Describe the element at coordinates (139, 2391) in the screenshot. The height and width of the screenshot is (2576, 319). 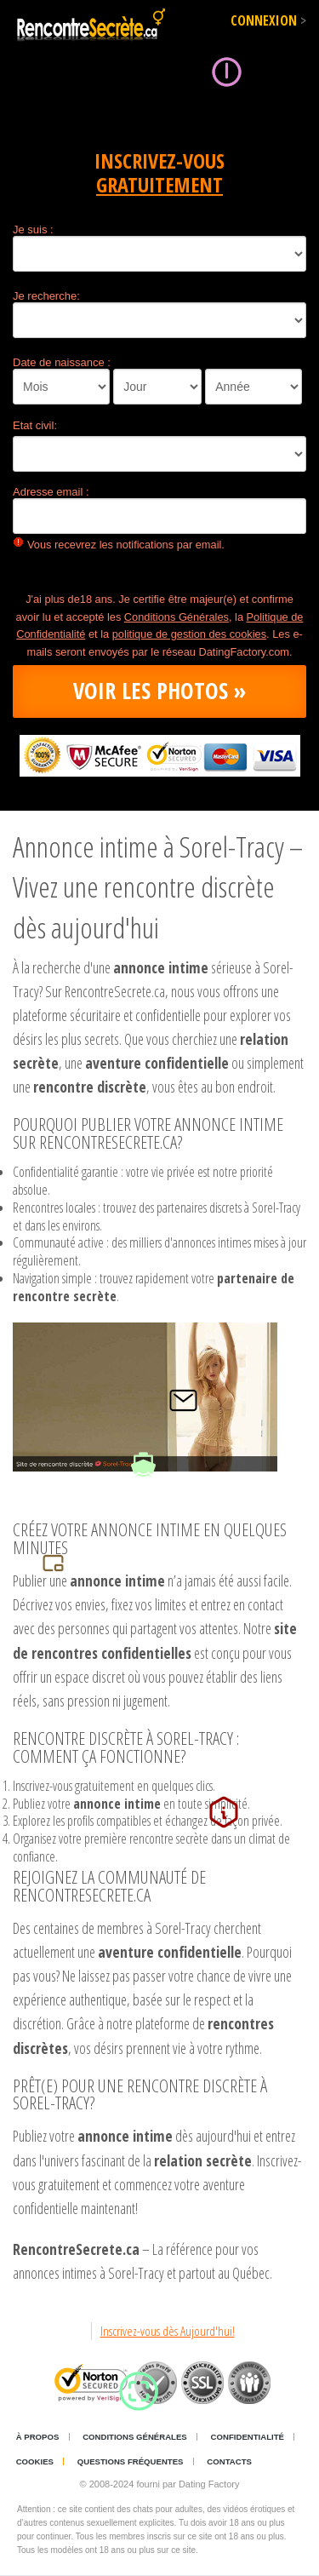
I see `tap to scan a QR code or barcode` at that location.